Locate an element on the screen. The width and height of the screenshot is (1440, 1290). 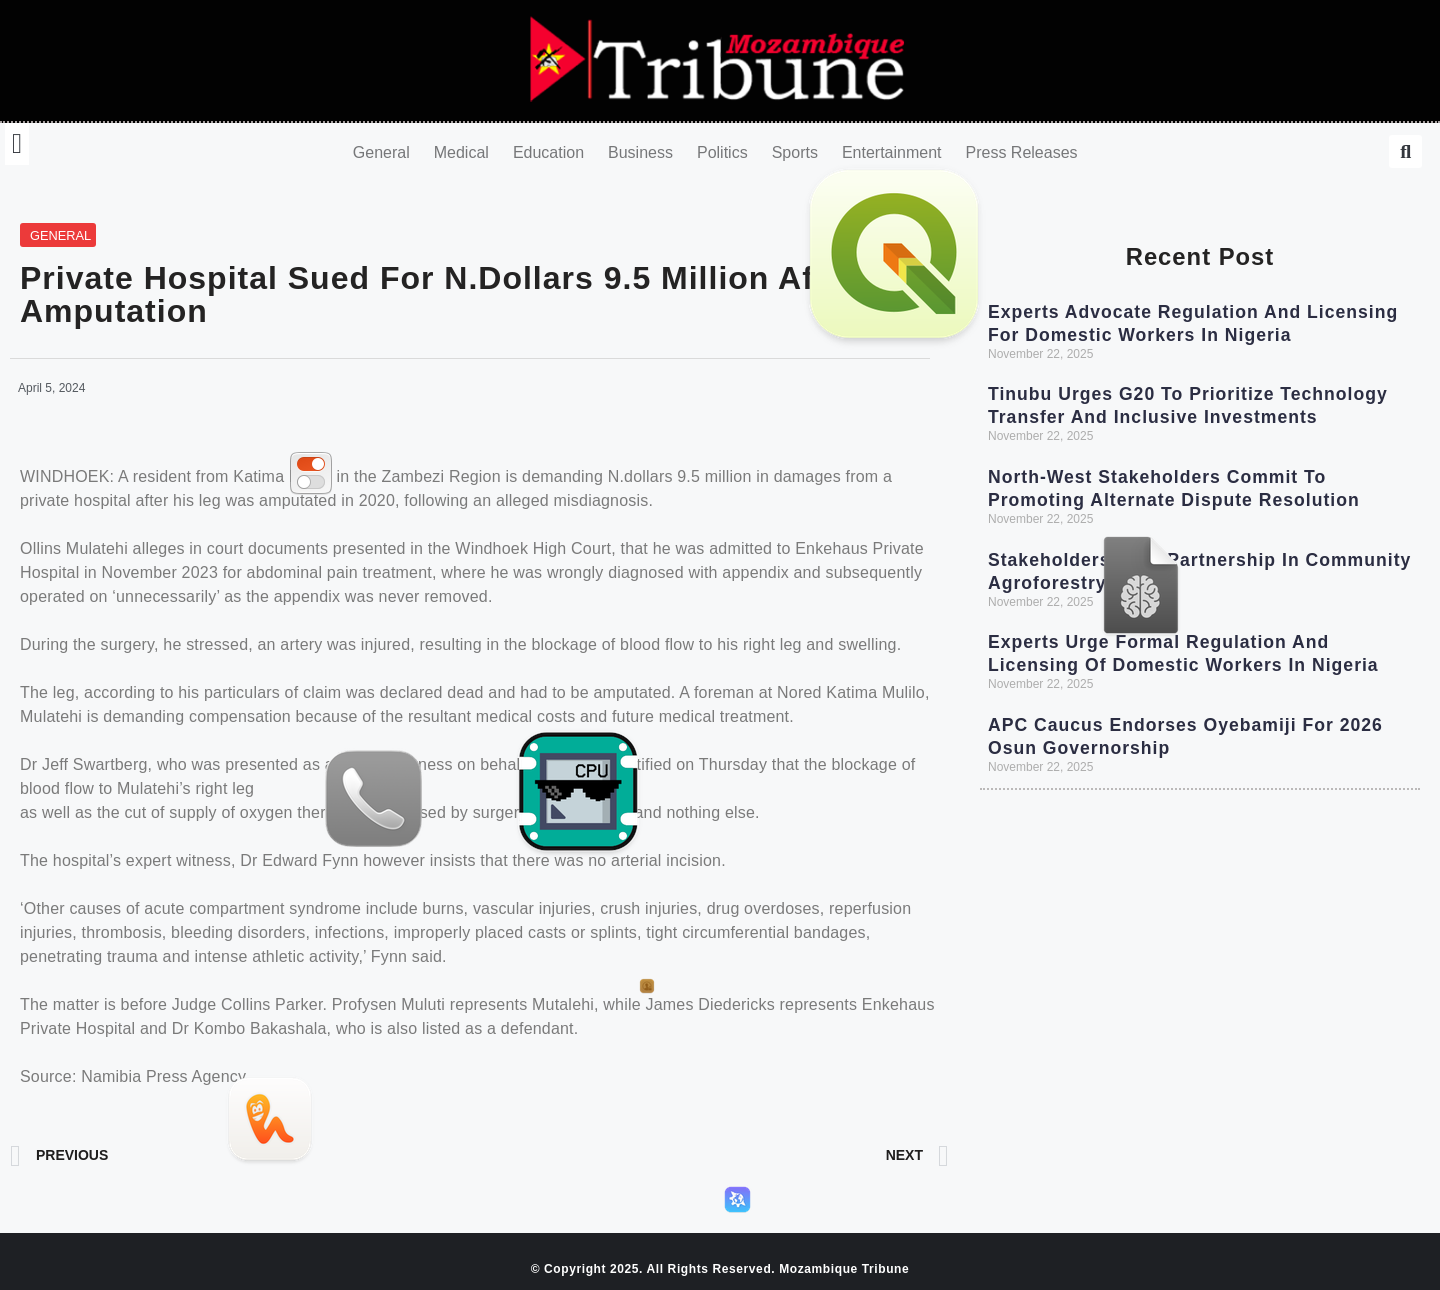
a DICOM medical imaging file is located at coordinates (1141, 585).